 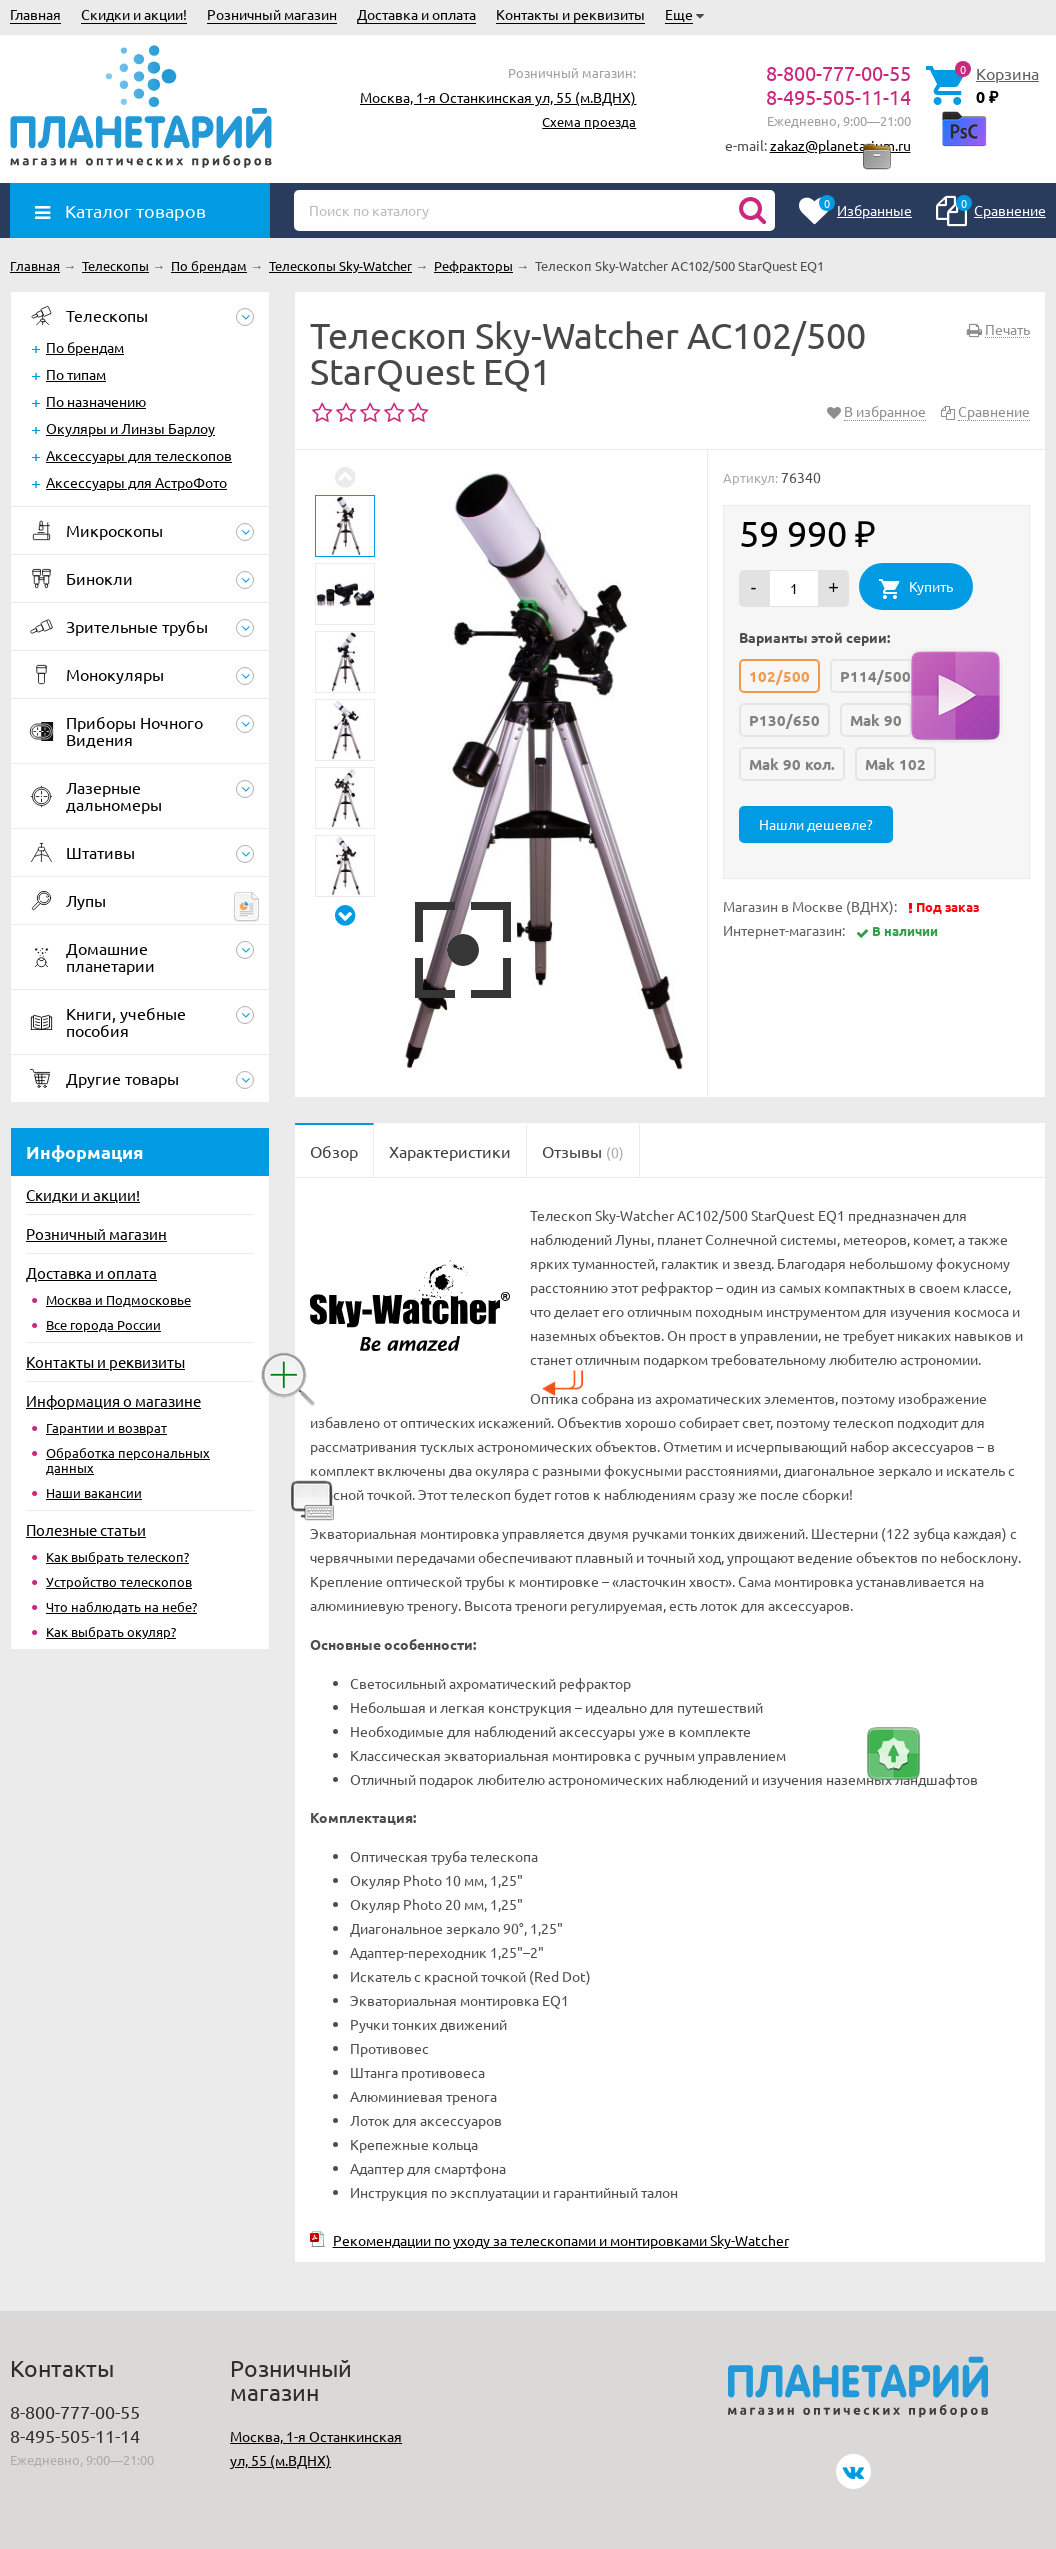 What do you see at coordinates (893, 1753) in the screenshot?
I see `check for operating system updates` at bounding box center [893, 1753].